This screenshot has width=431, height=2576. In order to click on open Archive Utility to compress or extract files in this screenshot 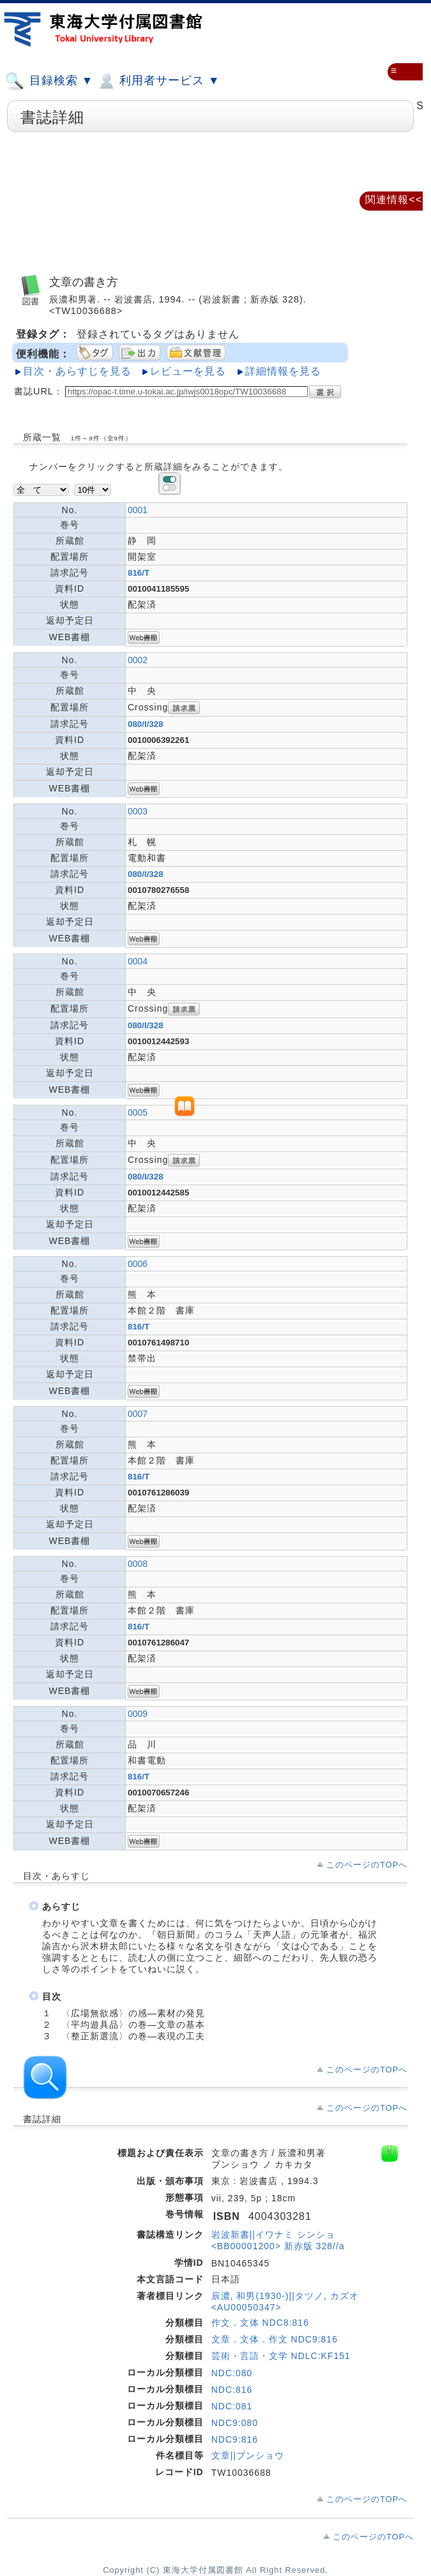, I will do `click(389, 2153)`.